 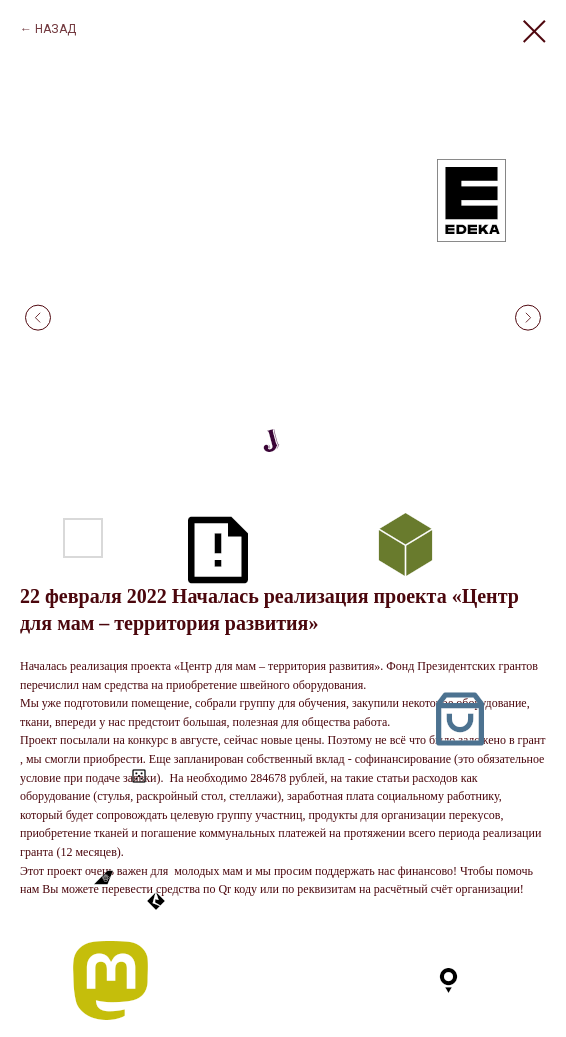 What do you see at coordinates (156, 901) in the screenshot?
I see `open informatica application` at bounding box center [156, 901].